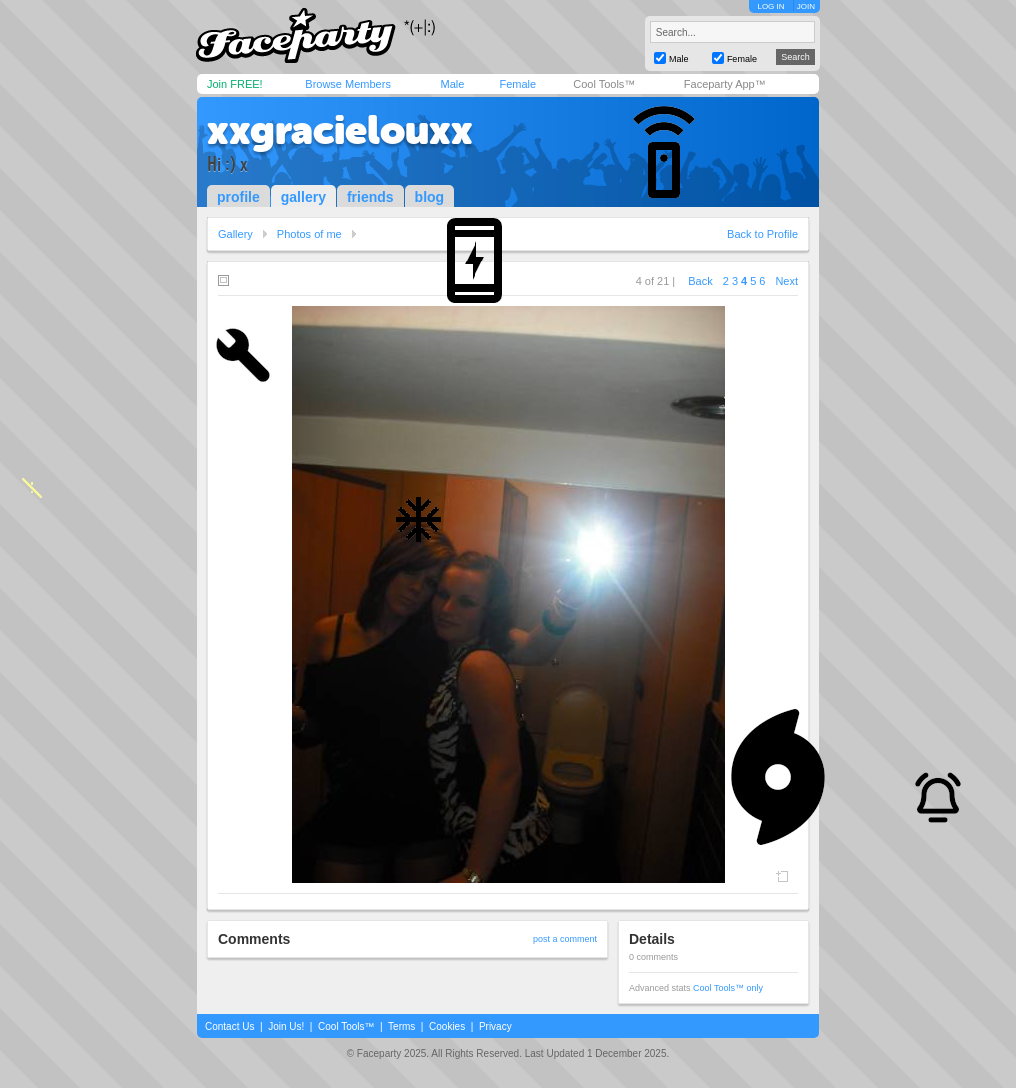 The image size is (1016, 1088). What do you see at coordinates (418, 519) in the screenshot?
I see `toggle air conditioning or cooling mode` at bounding box center [418, 519].